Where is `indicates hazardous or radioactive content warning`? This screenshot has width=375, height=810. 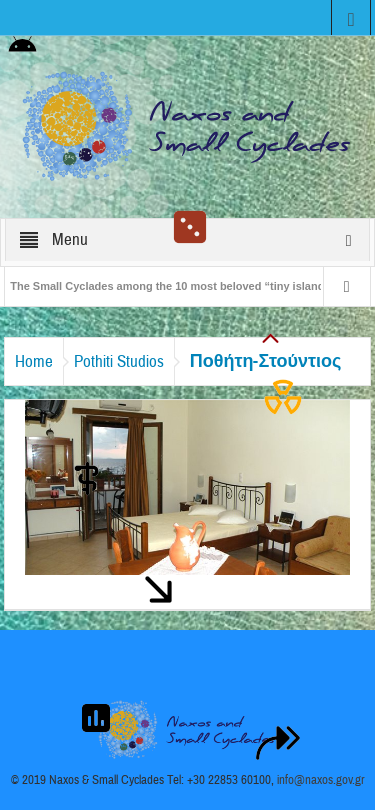 indicates hazardous or radioactive content warning is located at coordinates (283, 398).